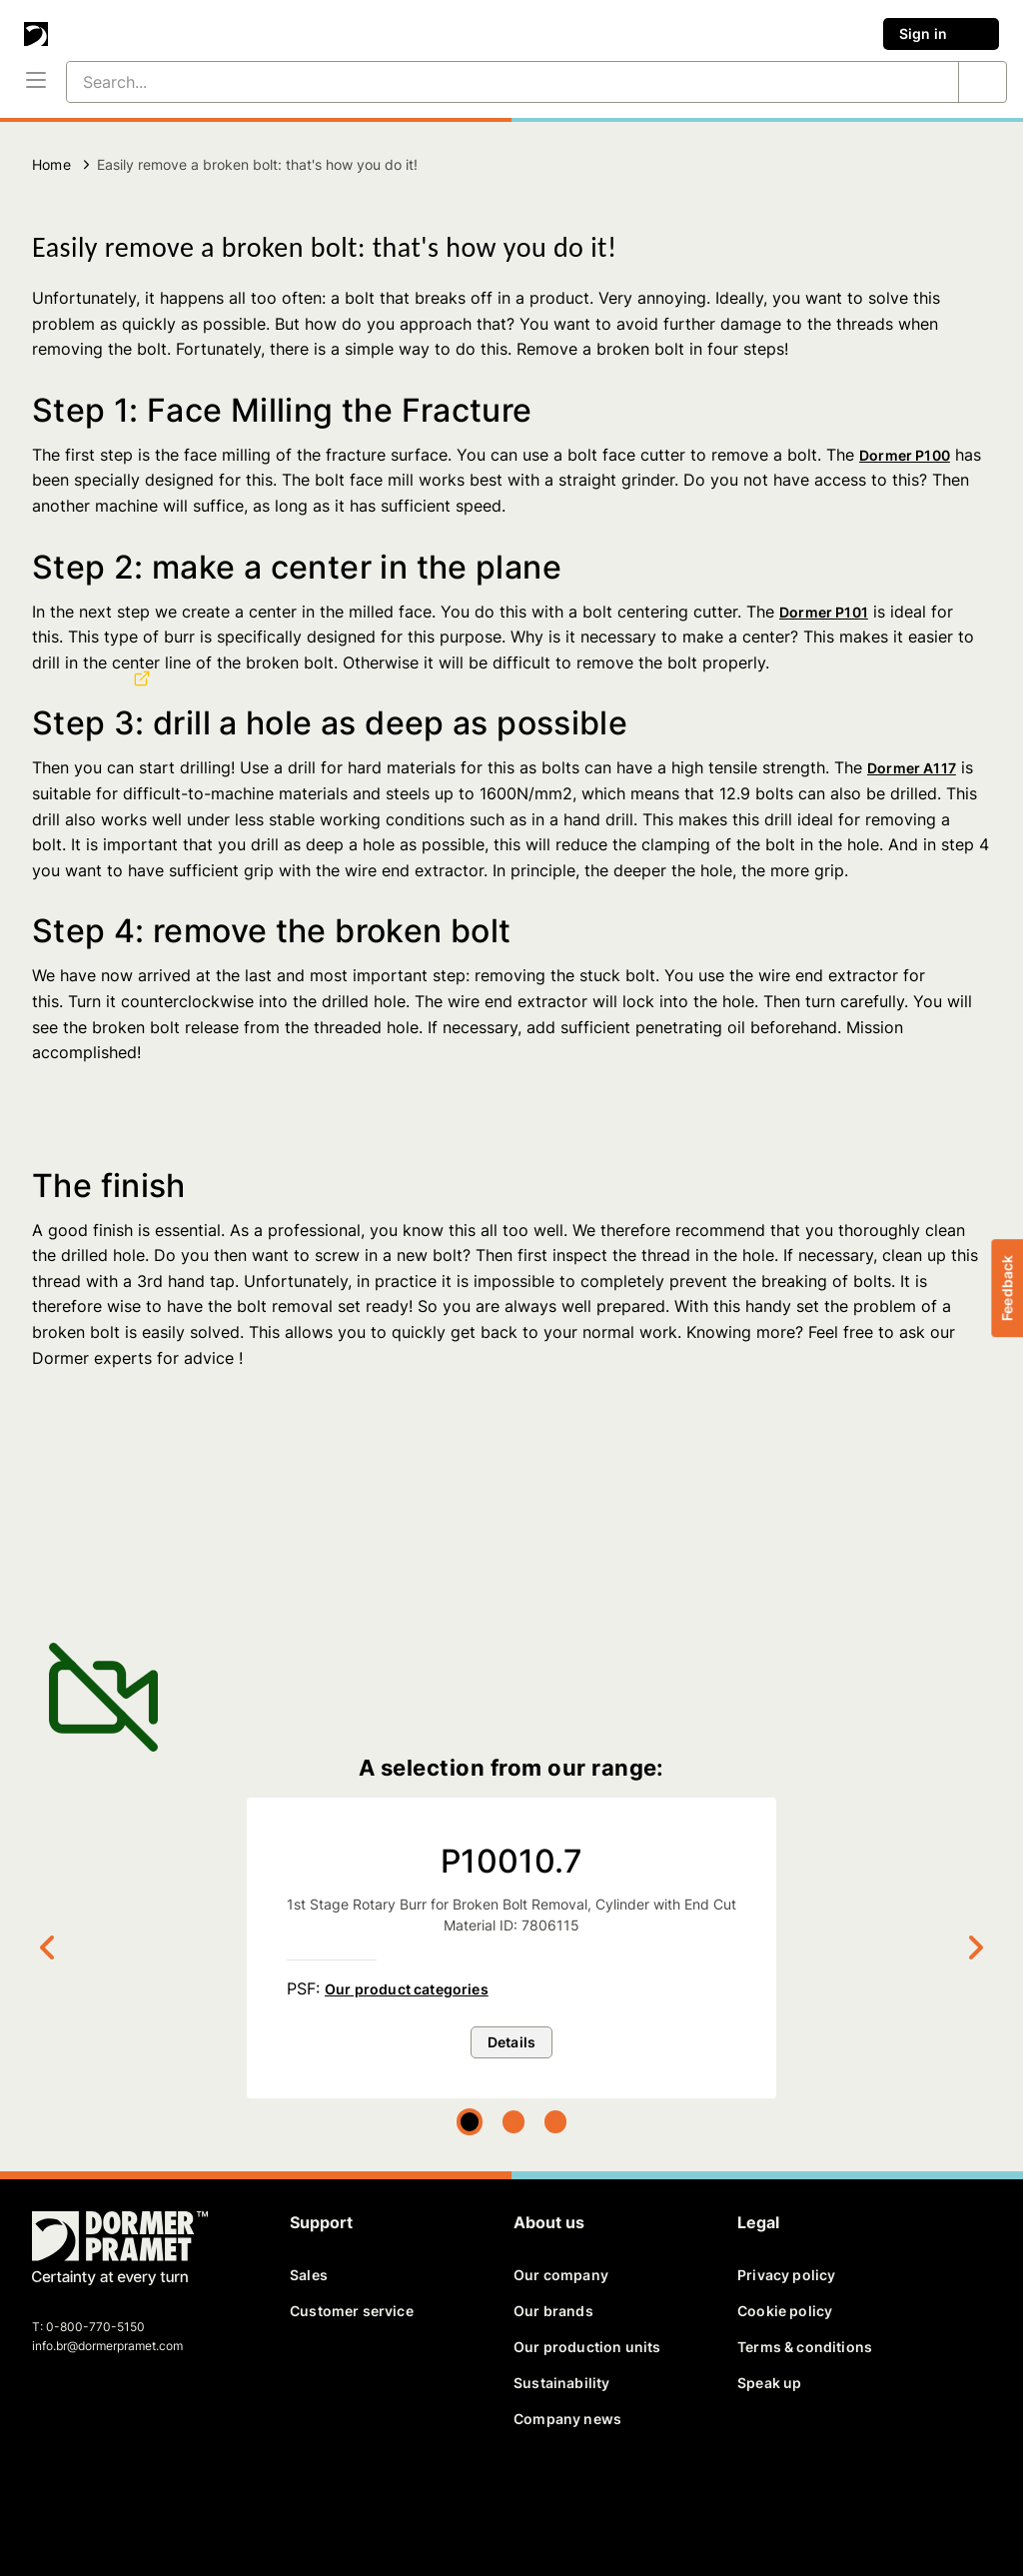 This screenshot has width=1023, height=2576. I want to click on turn off camera or disable video, so click(103, 1697).